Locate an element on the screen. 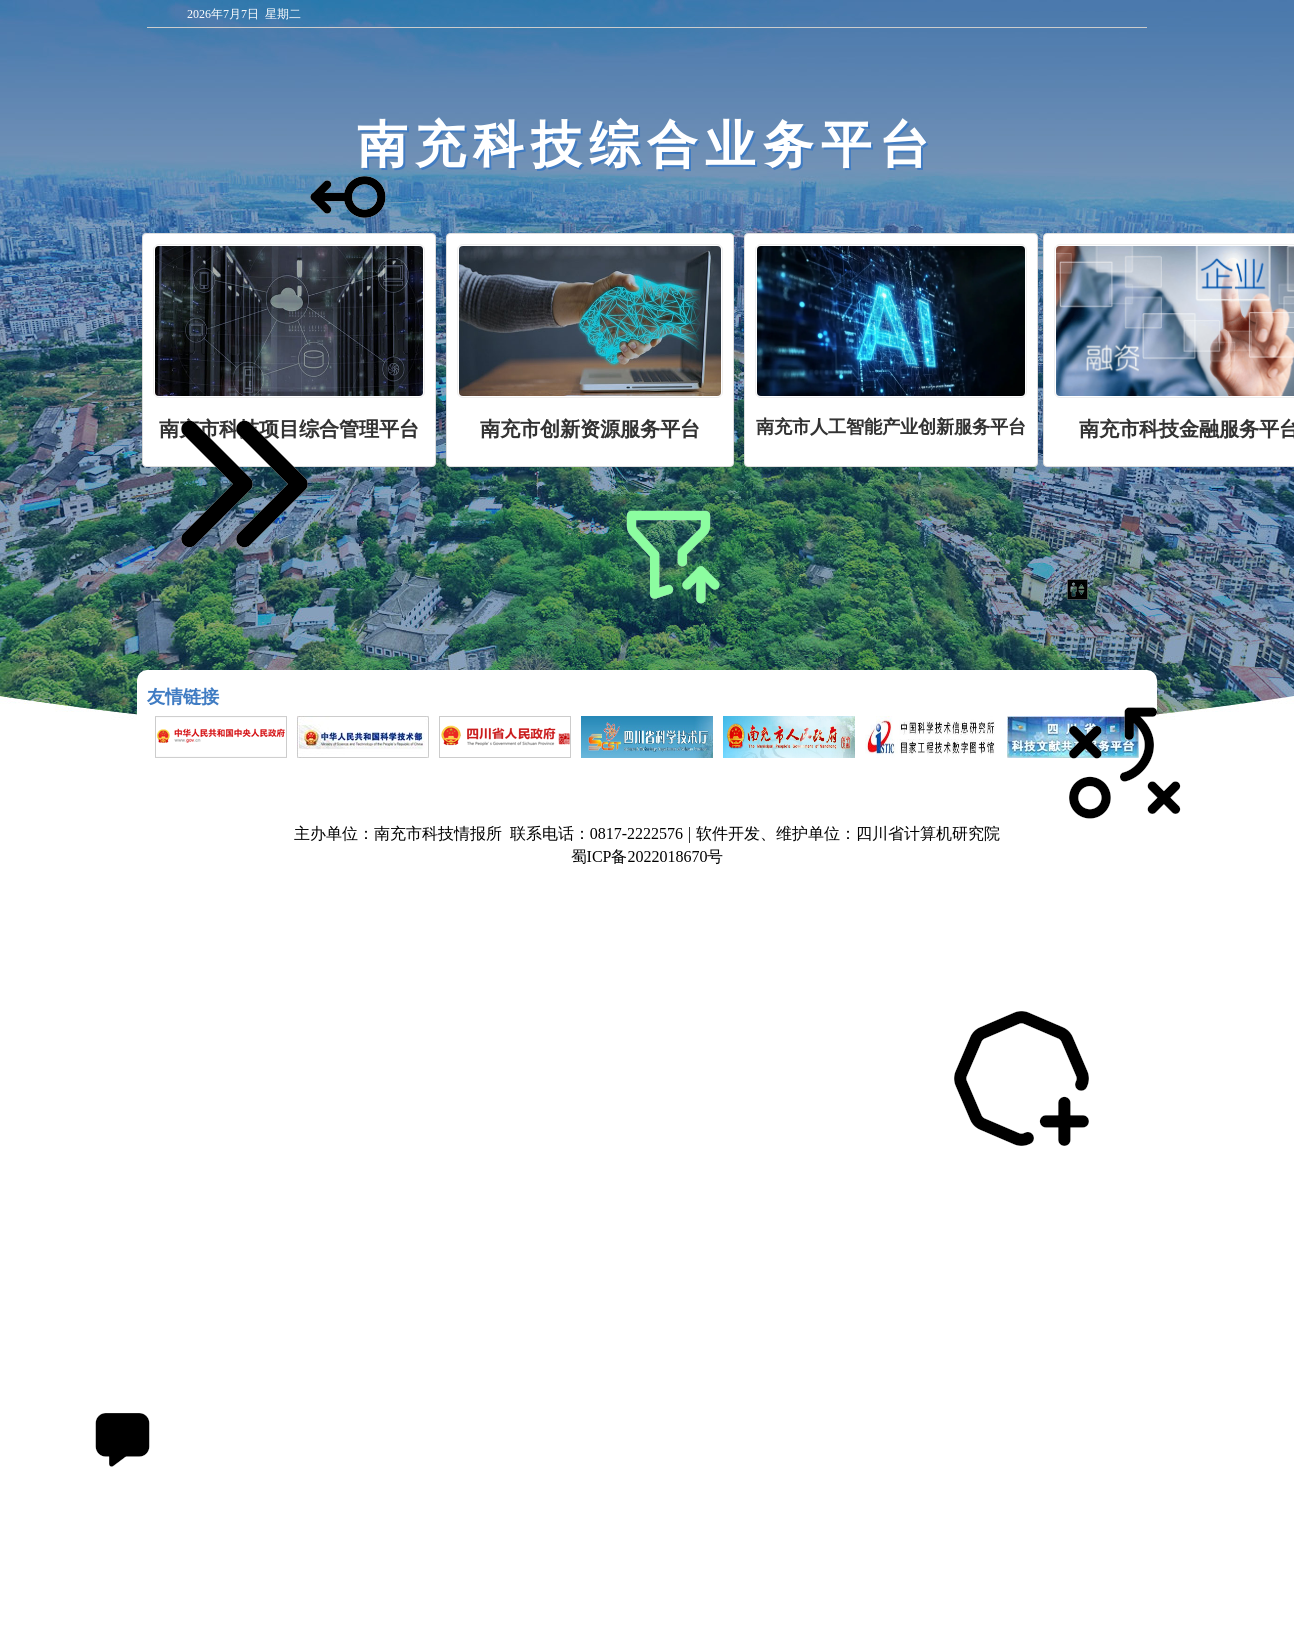 Image resolution: width=1294 pixels, height=1635 pixels. indicates elevator access available is located at coordinates (1077, 589).